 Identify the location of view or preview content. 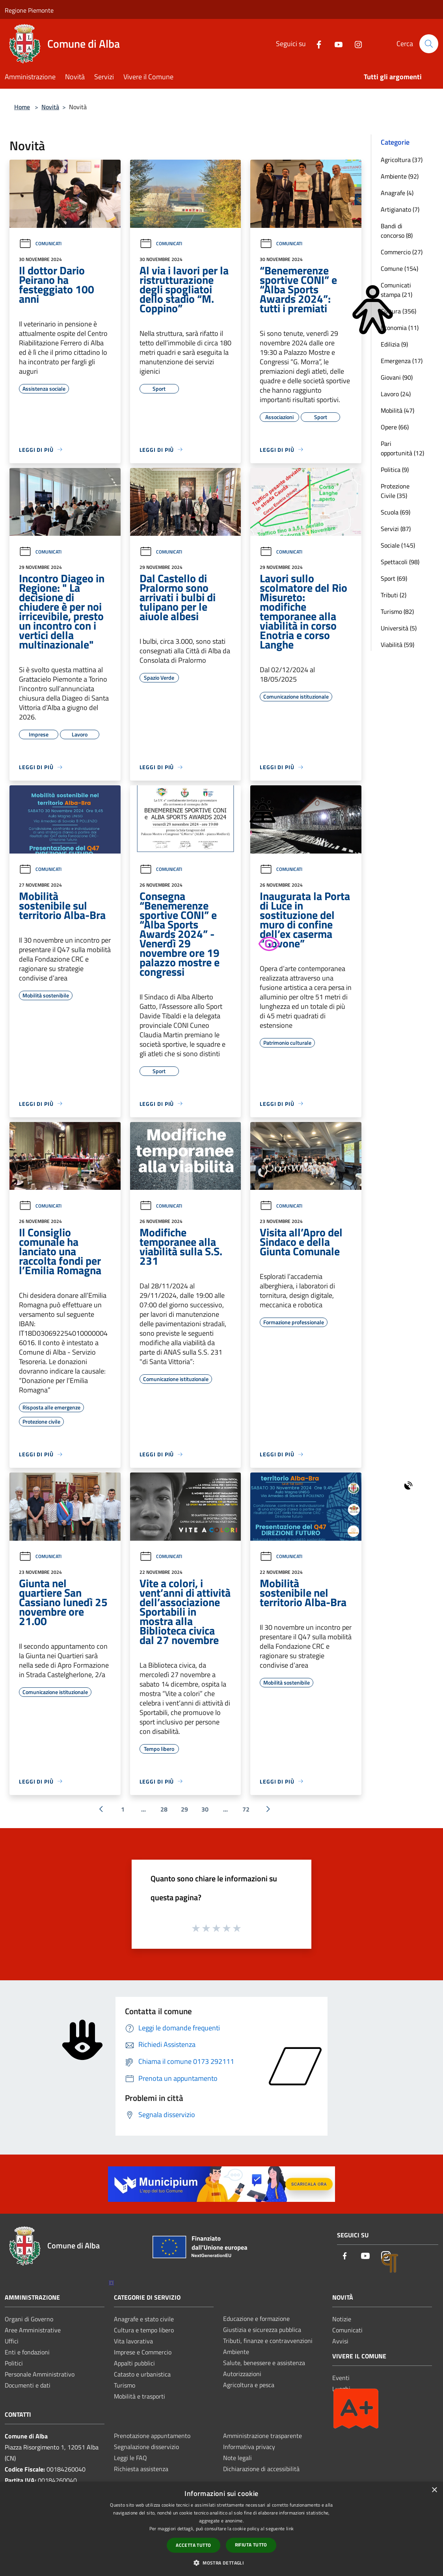
(269, 944).